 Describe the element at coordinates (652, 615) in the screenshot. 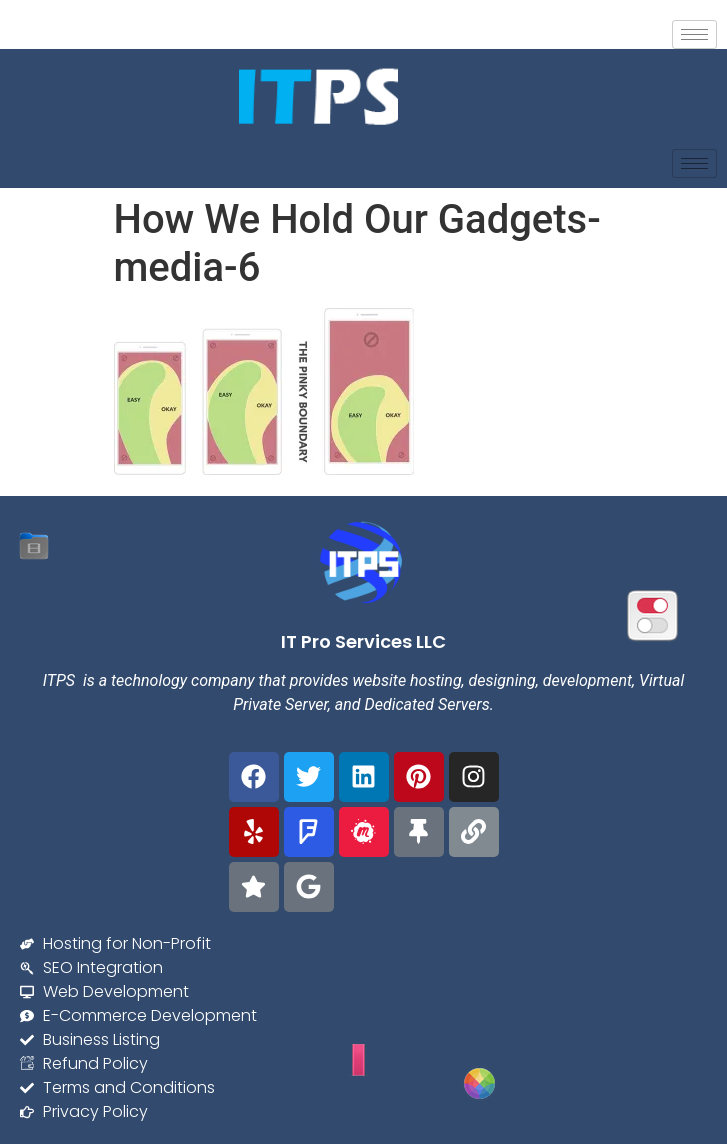

I see `open system settings or preferences` at that location.